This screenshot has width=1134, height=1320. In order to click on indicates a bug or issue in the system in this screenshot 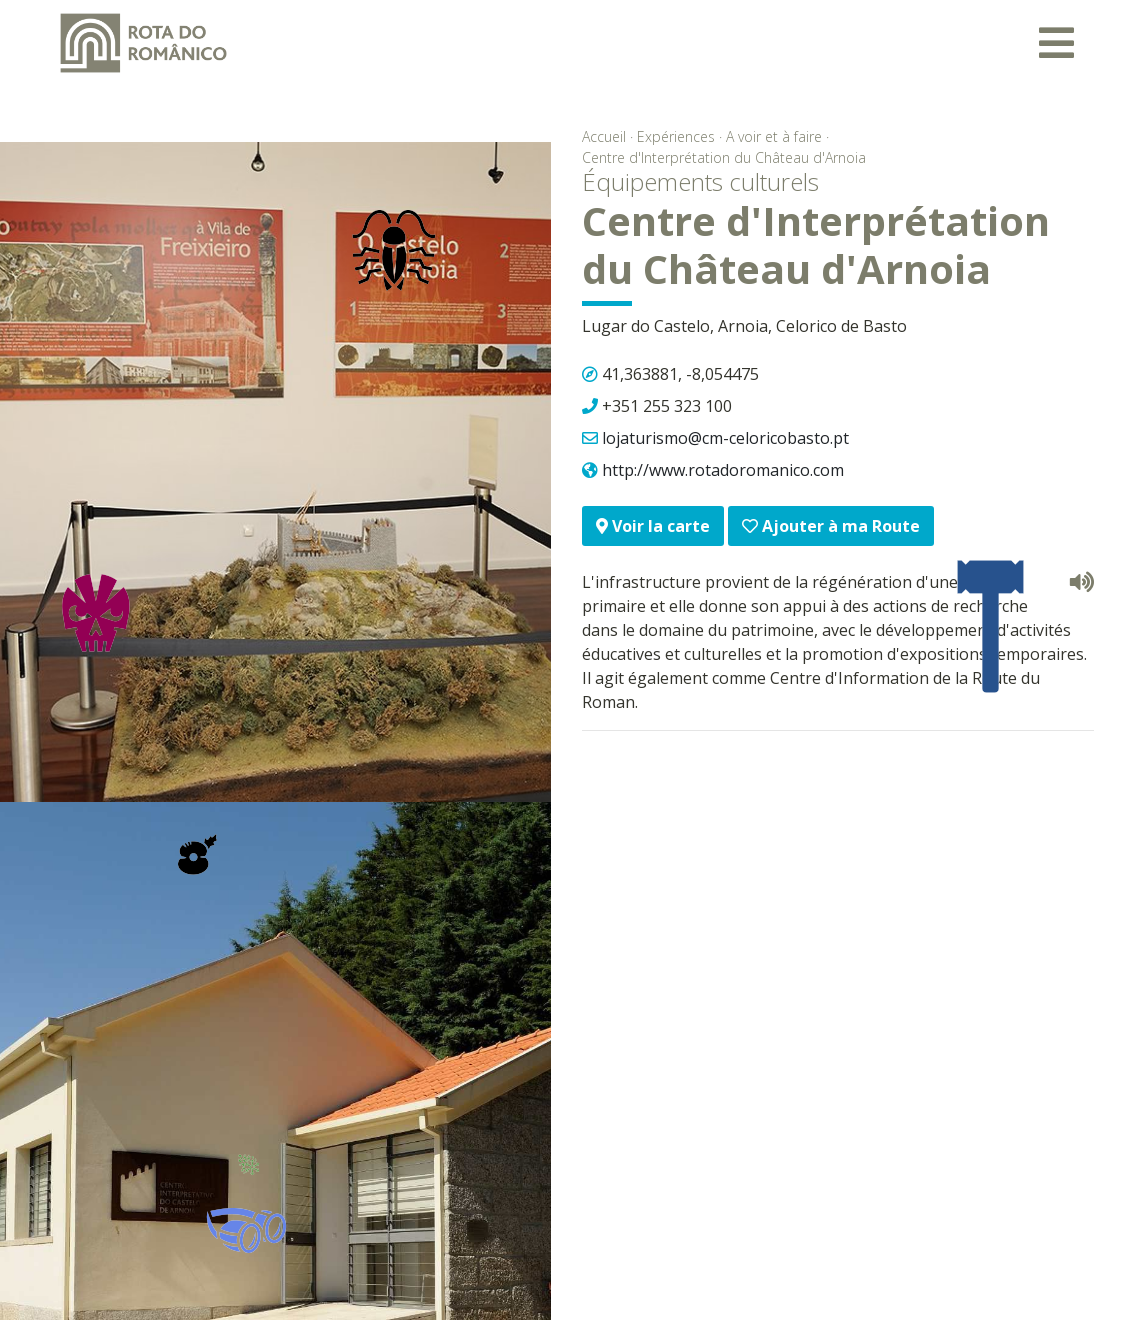, I will do `click(393, 250)`.